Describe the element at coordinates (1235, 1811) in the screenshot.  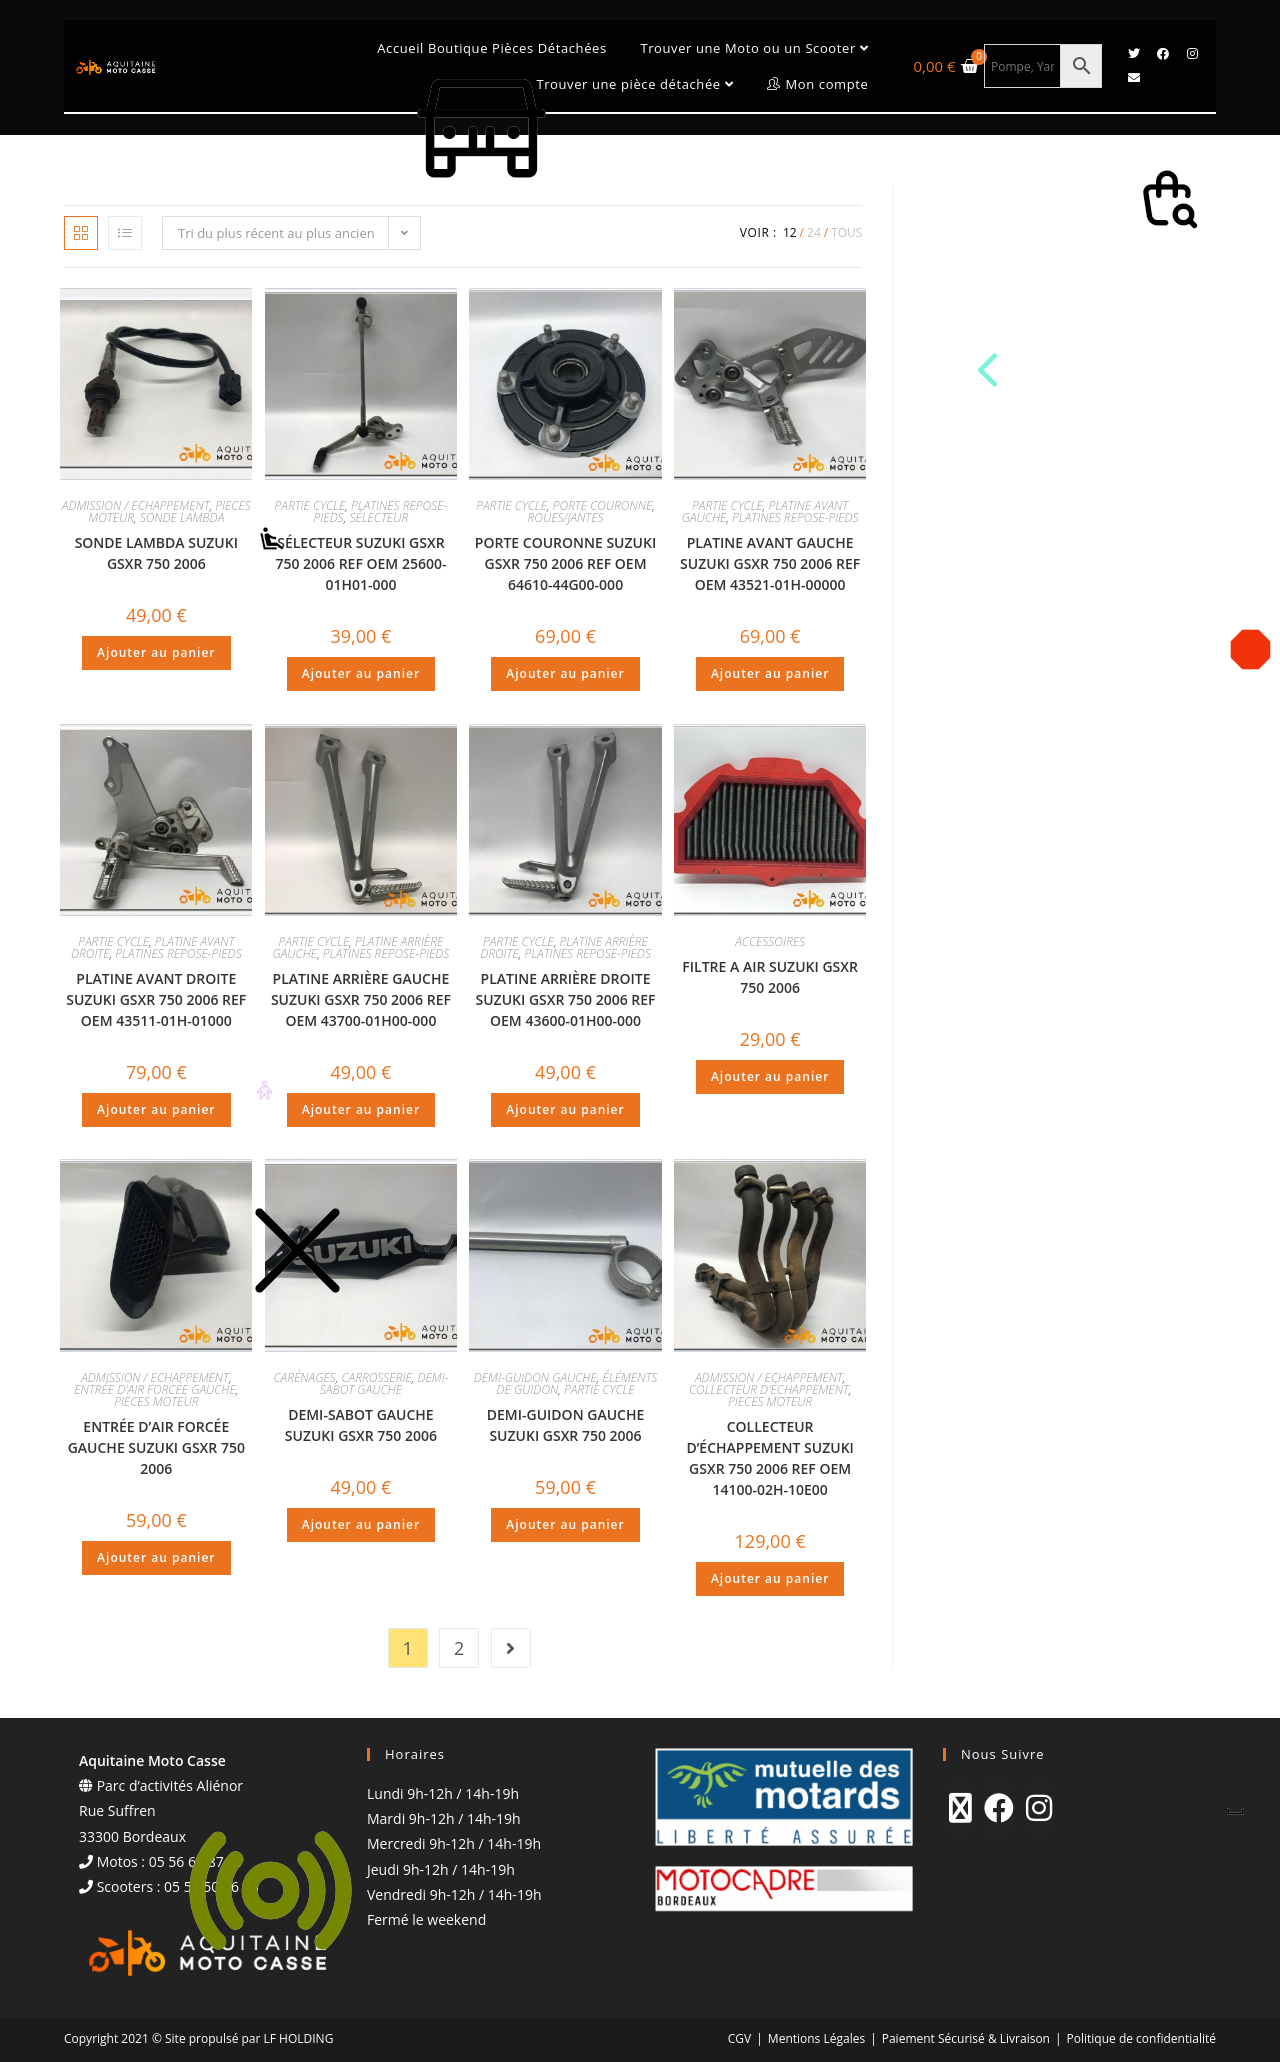
I see `insert a space character` at that location.